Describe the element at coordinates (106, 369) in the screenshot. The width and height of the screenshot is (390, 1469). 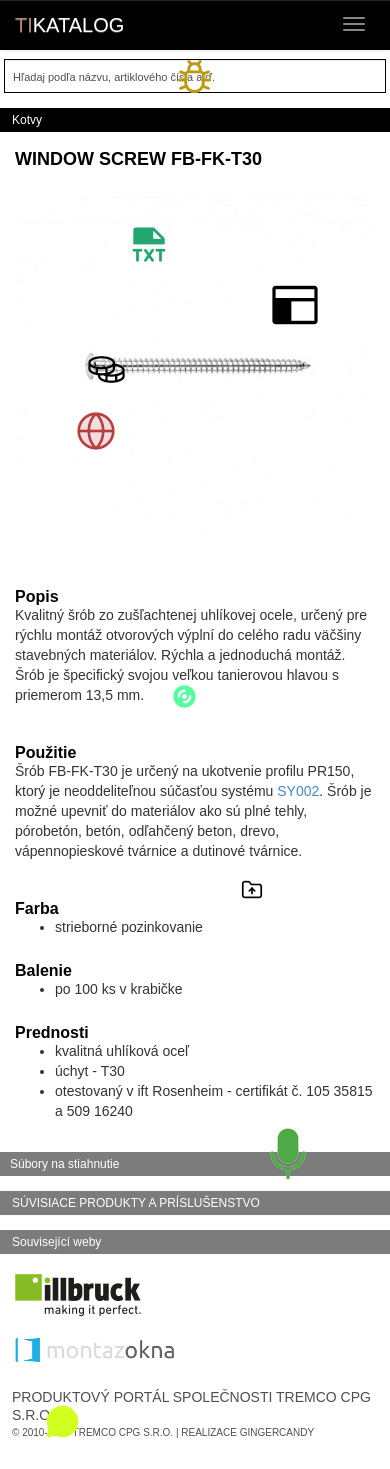
I see `view your coin balance or currency` at that location.